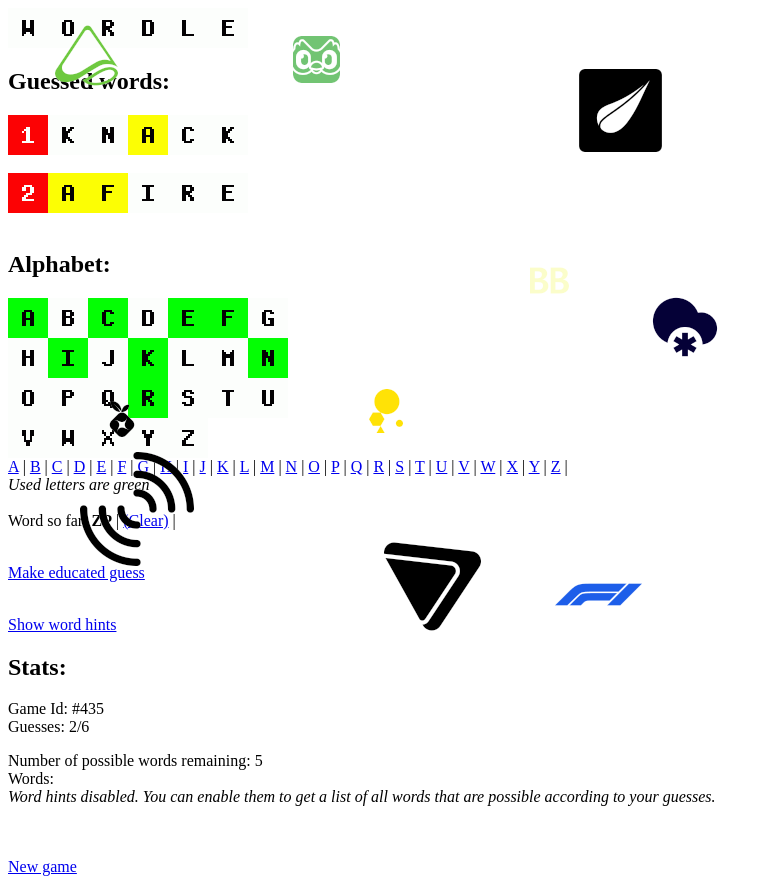 This screenshot has height=884, width=768. Describe the element at coordinates (432, 586) in the screenshot. I see `open ProtonVPN app` at that location.